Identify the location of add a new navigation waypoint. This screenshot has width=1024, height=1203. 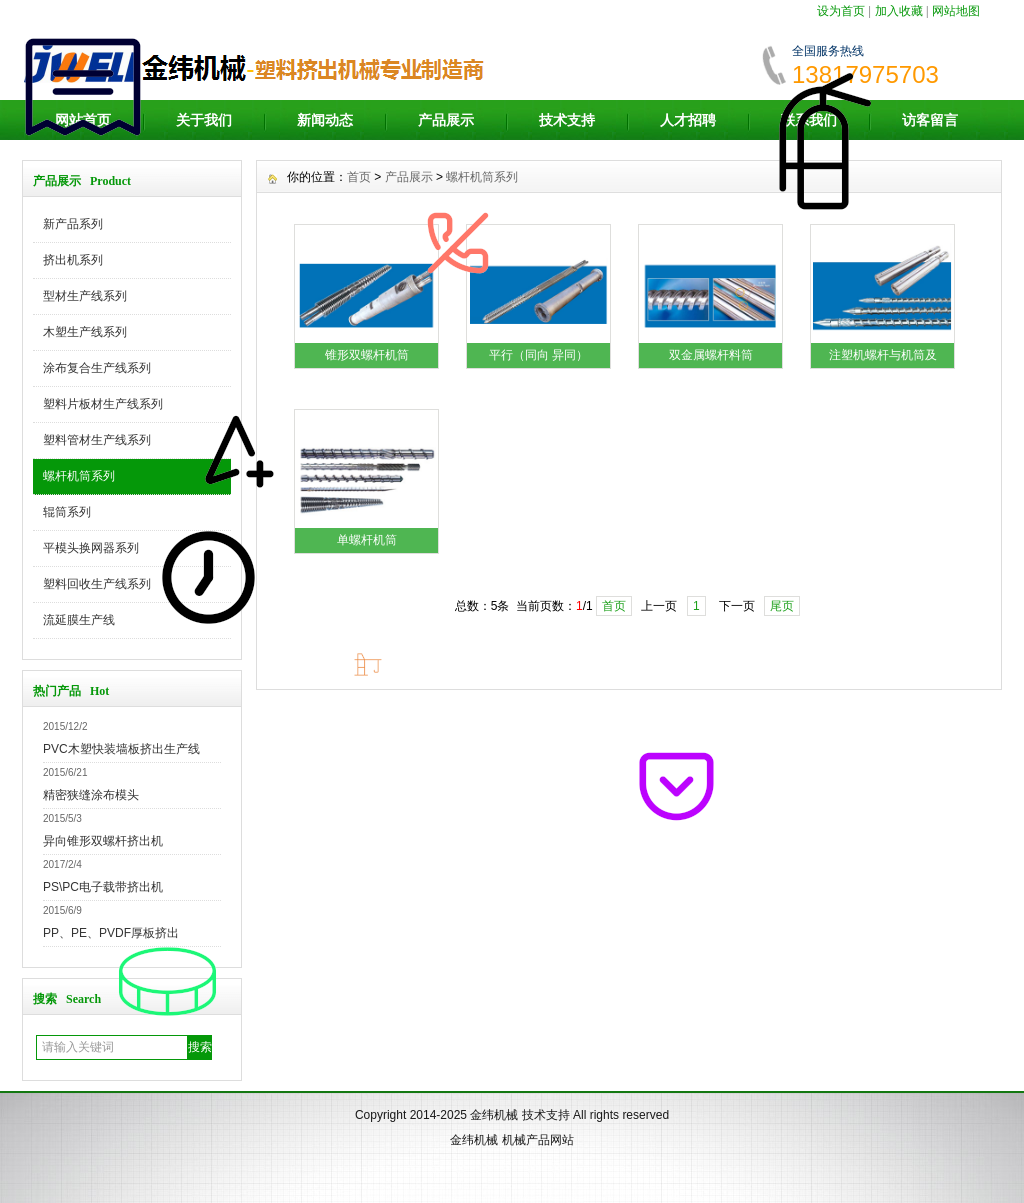
(236, 450).